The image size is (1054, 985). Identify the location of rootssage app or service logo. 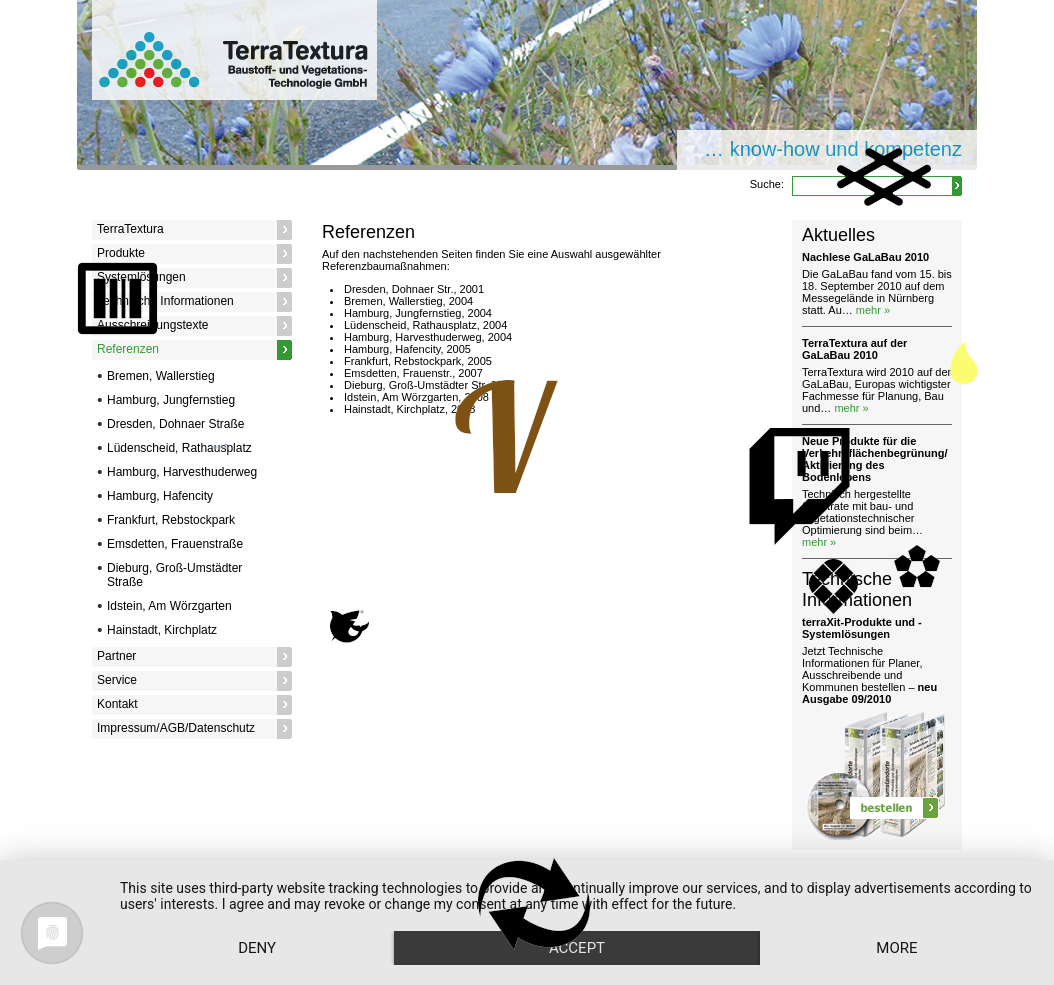
(917, 566).